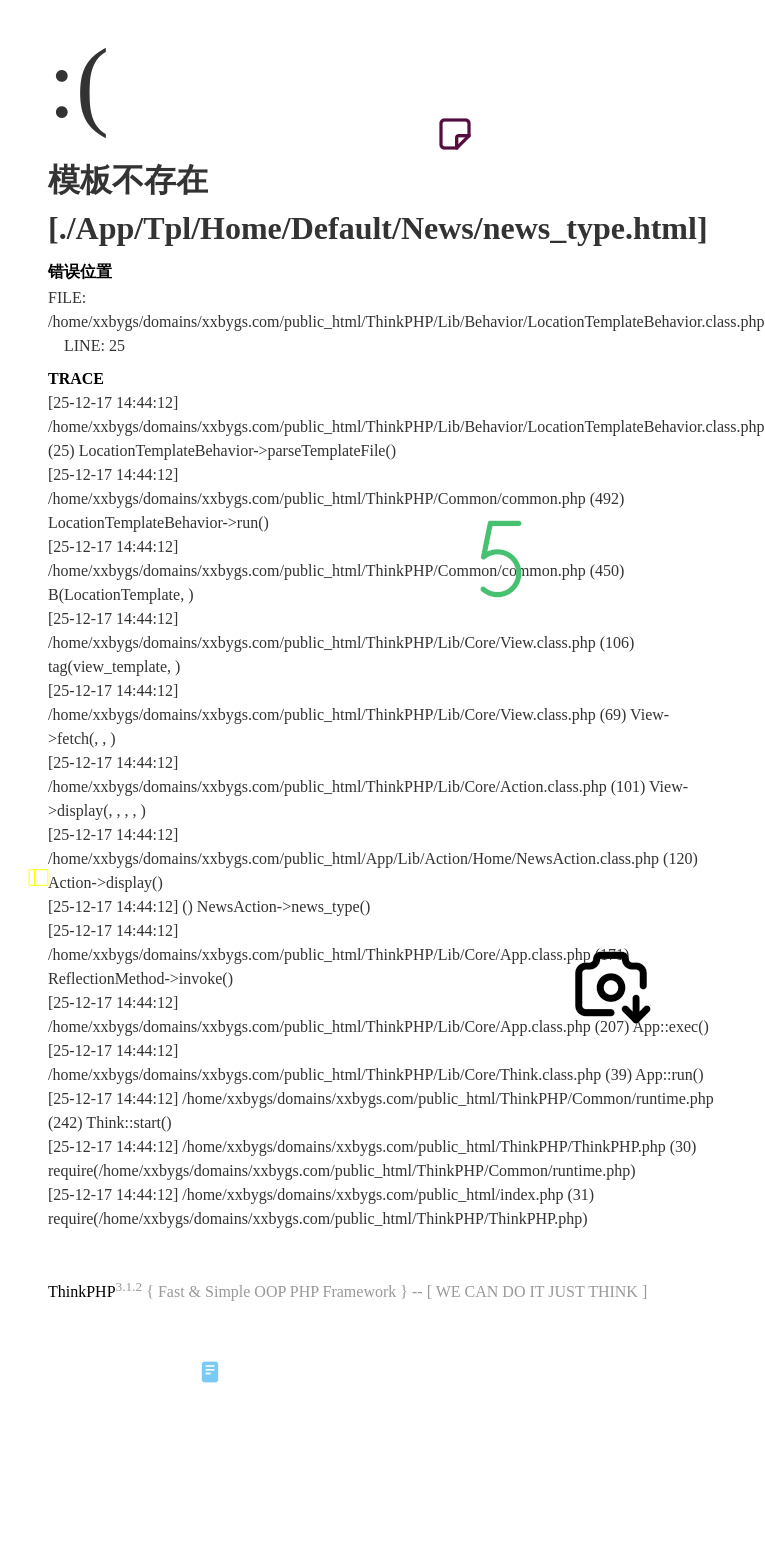 This screenshot has width=765, height=1565. Describe the element at coordinates (455, 134) in the screenshot. I see `create a new note` at that location.